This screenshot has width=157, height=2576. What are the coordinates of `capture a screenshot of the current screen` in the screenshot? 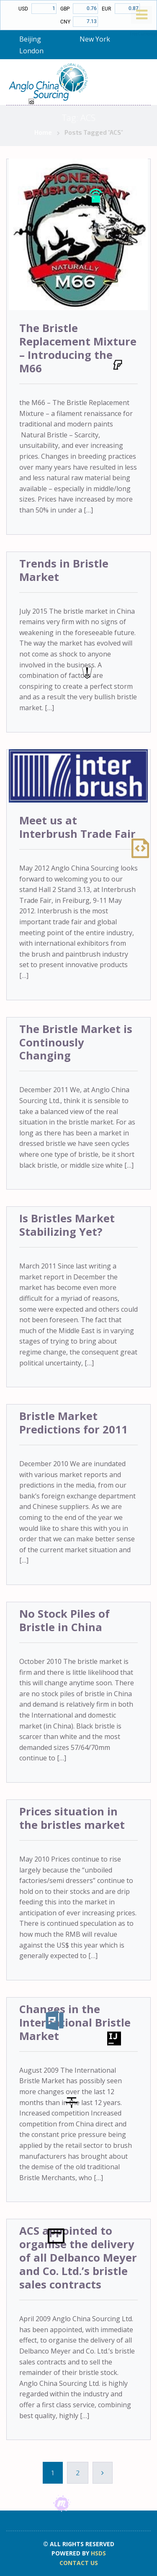 It's located at (31, 101).